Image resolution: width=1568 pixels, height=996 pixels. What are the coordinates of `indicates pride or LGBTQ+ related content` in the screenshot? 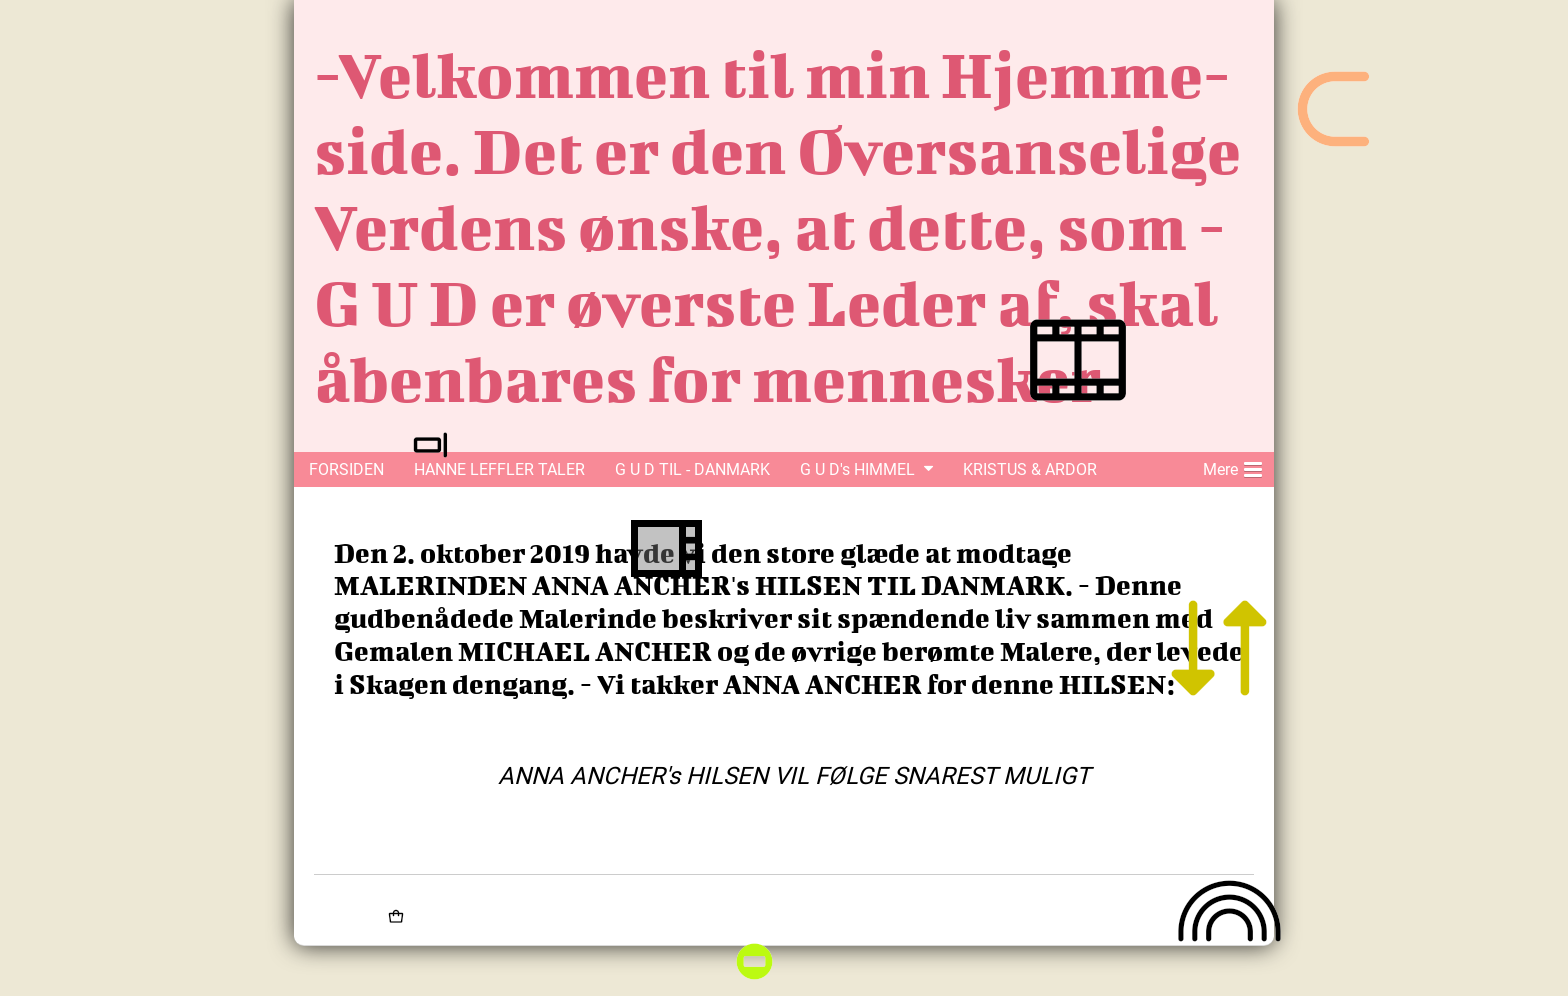 It's located at (1229, 914).